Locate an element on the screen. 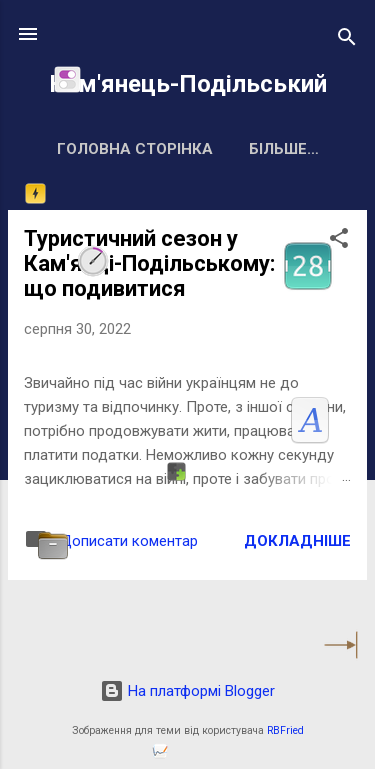 The image size is (375, 769). go to the last item or page is located at coordinates (341, 645).